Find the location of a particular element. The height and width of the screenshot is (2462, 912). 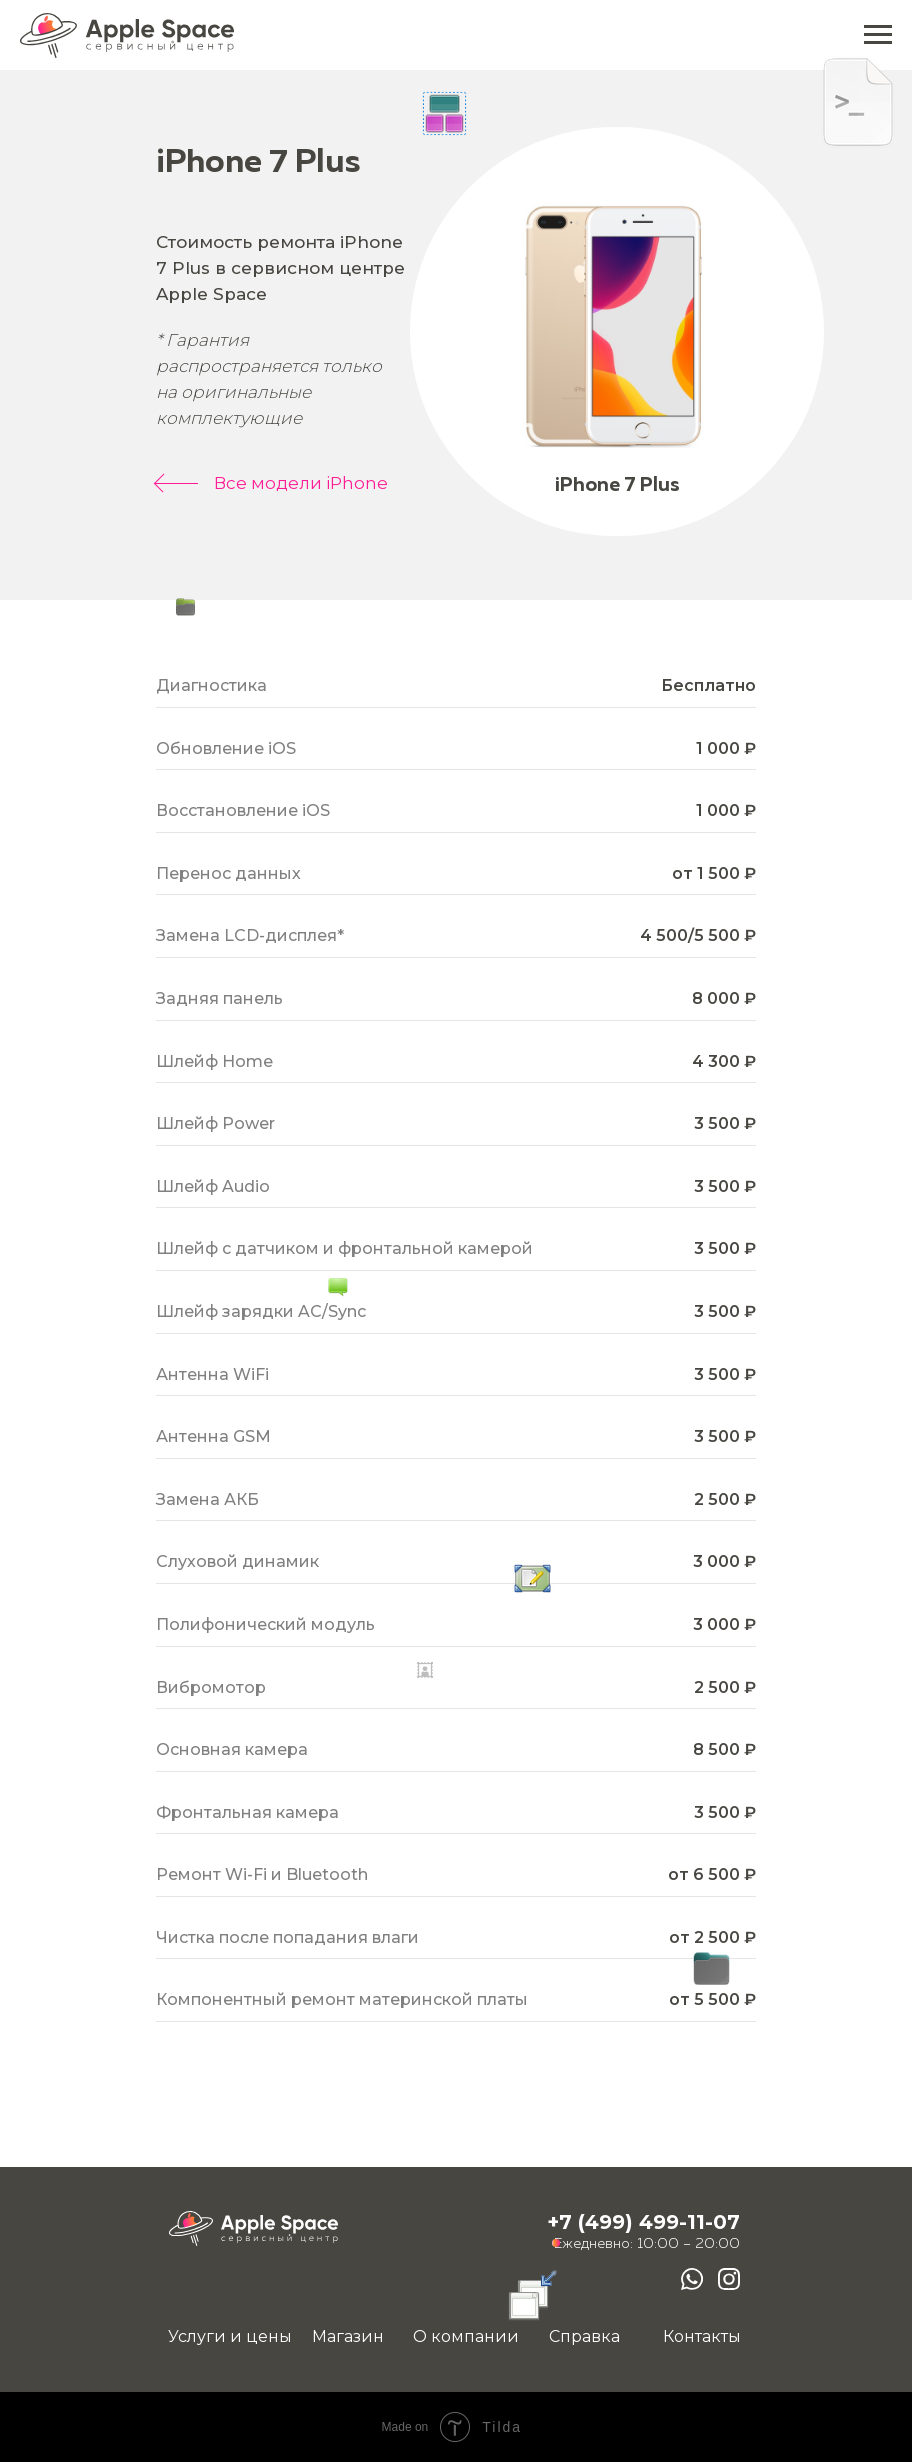

open folder to view contents is located at coordinates (711, 1968).